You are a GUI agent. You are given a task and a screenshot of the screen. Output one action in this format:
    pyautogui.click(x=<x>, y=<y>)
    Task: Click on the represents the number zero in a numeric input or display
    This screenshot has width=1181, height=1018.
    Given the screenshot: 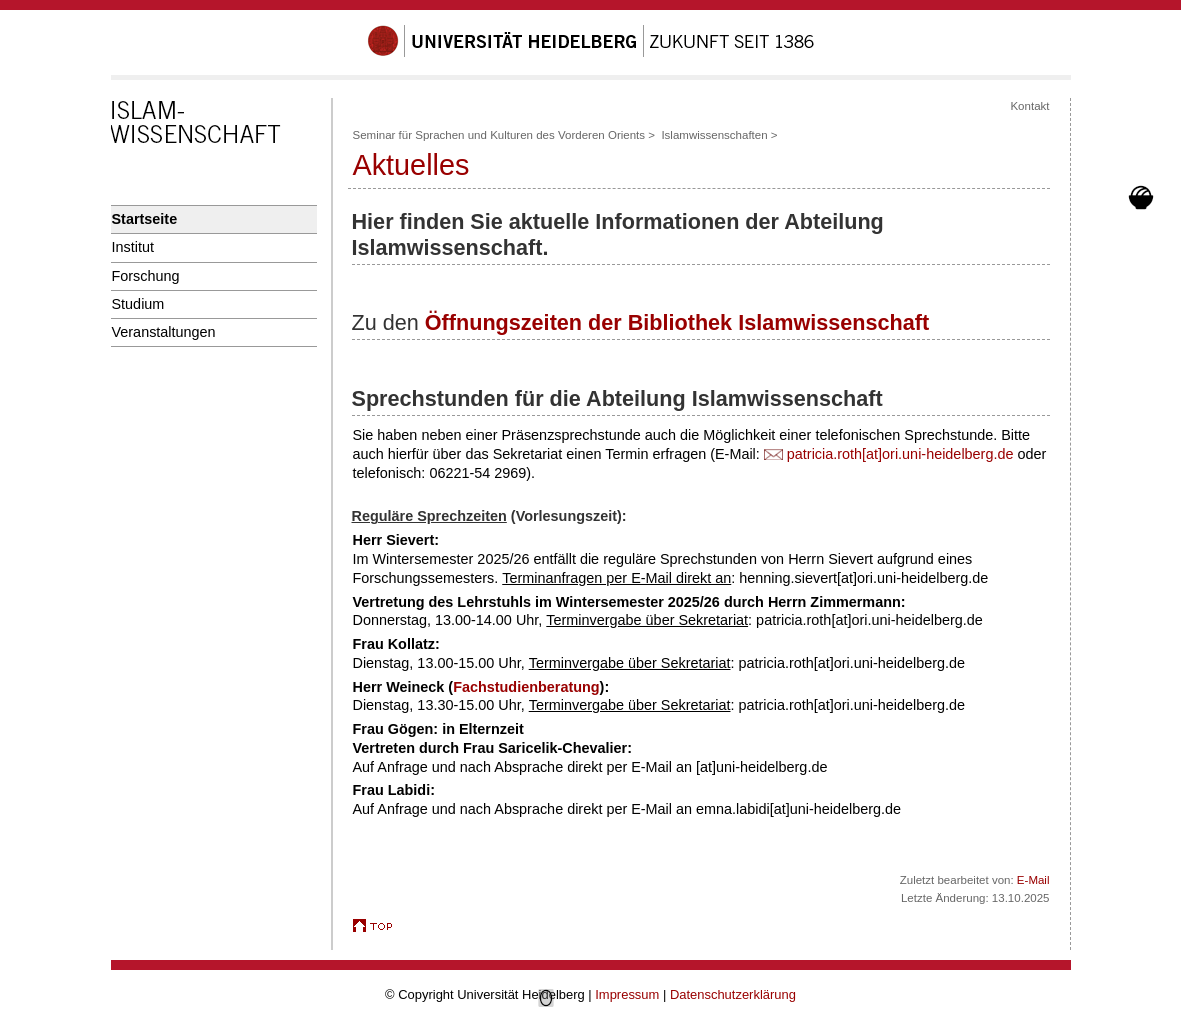 What is the action you would take?
    pyautogui.click(x=546, y=998)
    